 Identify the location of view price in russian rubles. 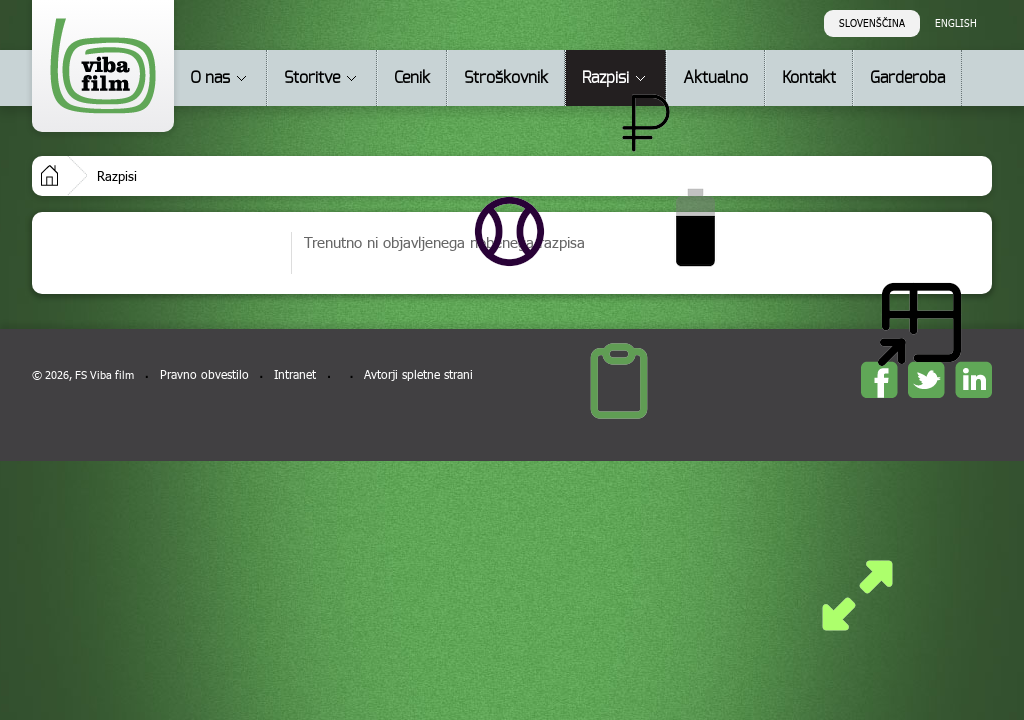
(646, 123).